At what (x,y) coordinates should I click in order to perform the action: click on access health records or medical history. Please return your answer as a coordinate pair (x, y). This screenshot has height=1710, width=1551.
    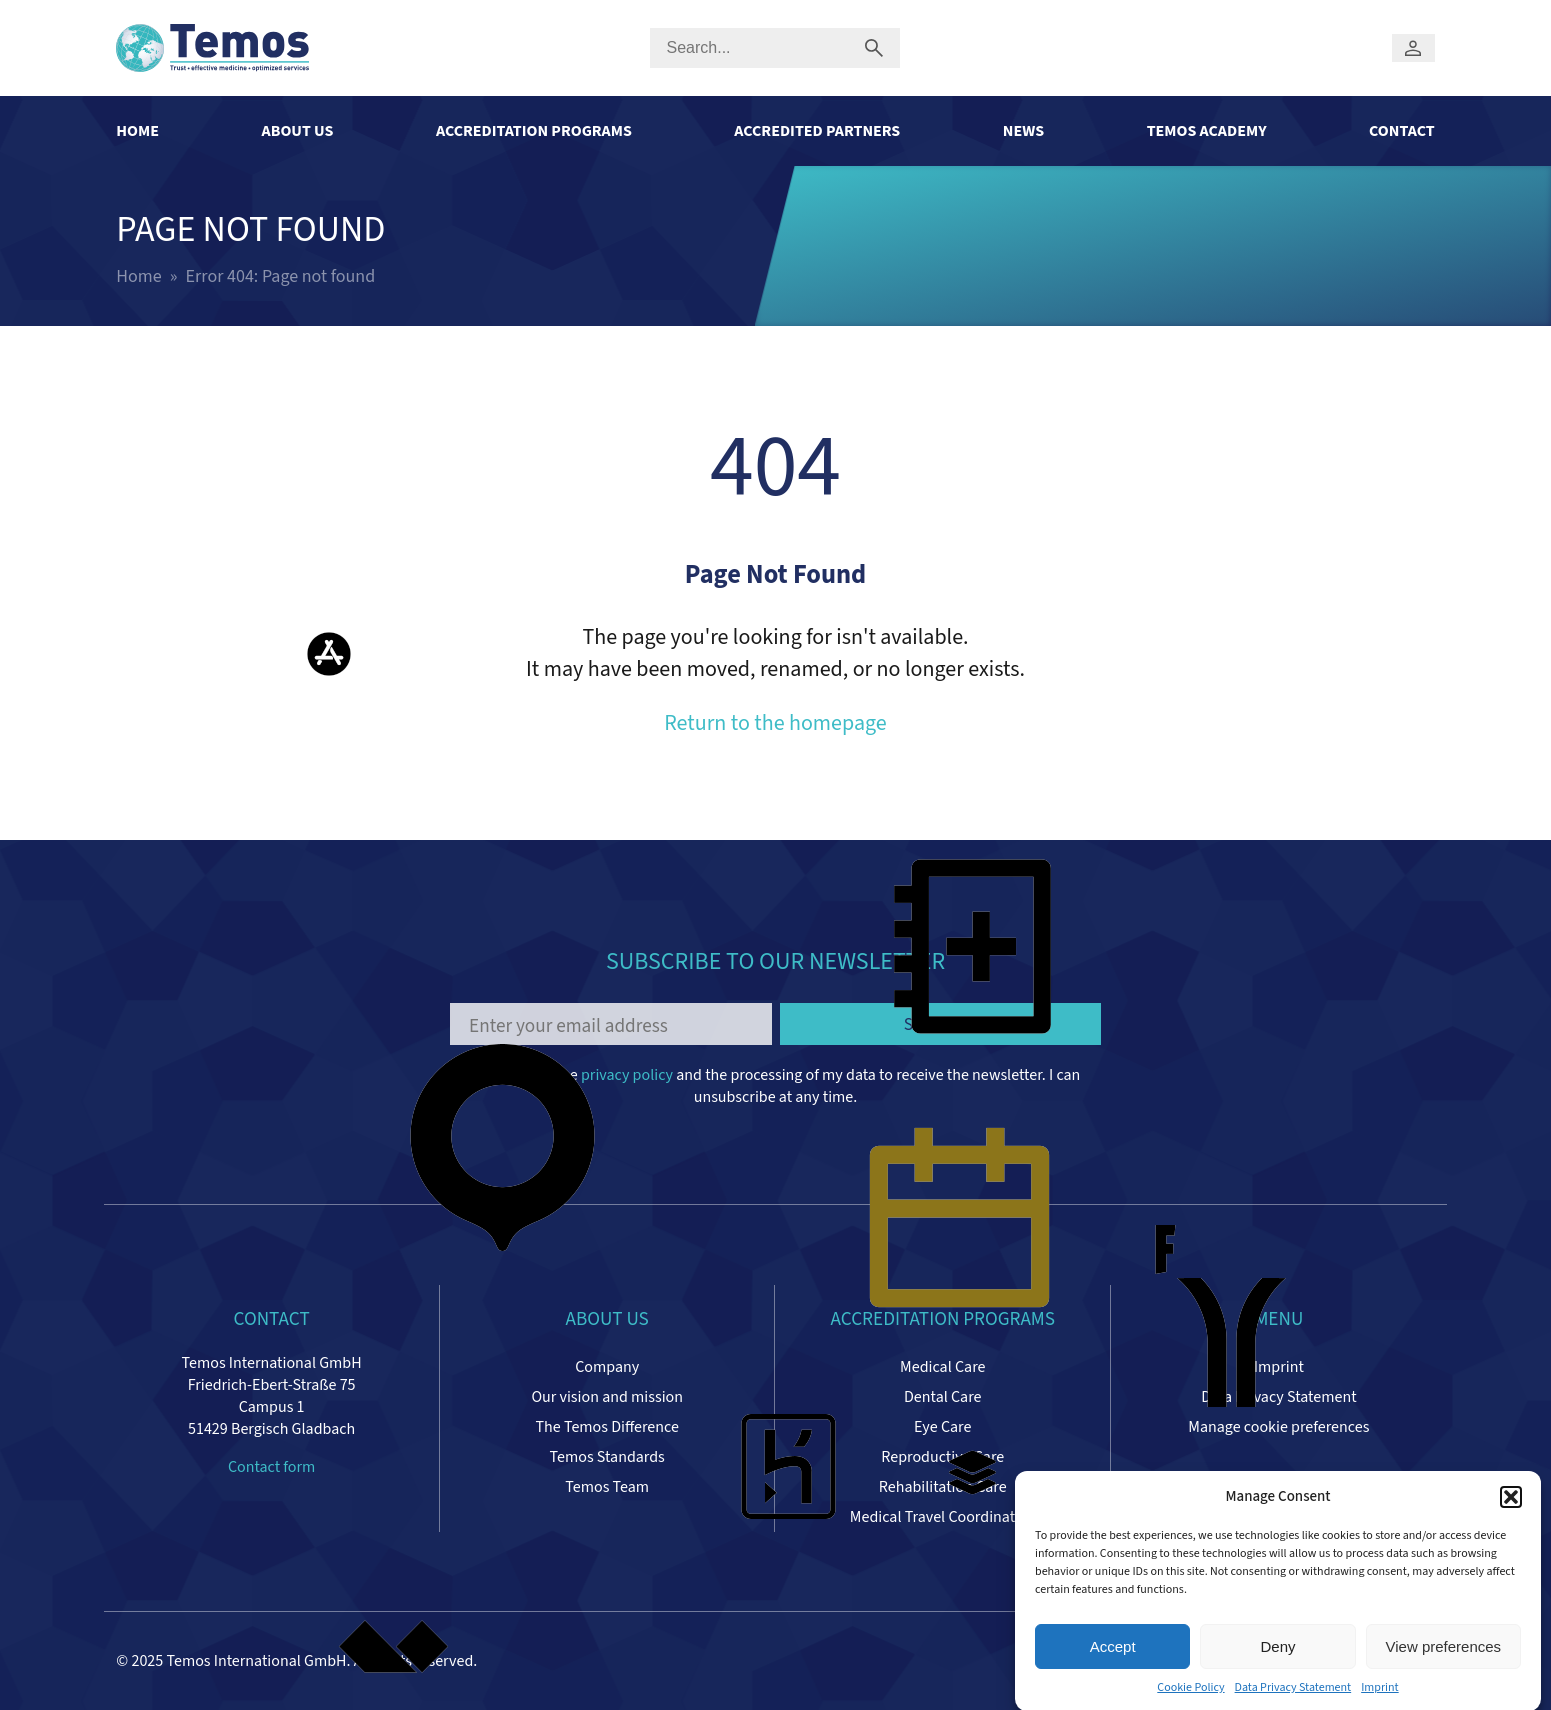
    Looking at the image, I should click on (972, 946).